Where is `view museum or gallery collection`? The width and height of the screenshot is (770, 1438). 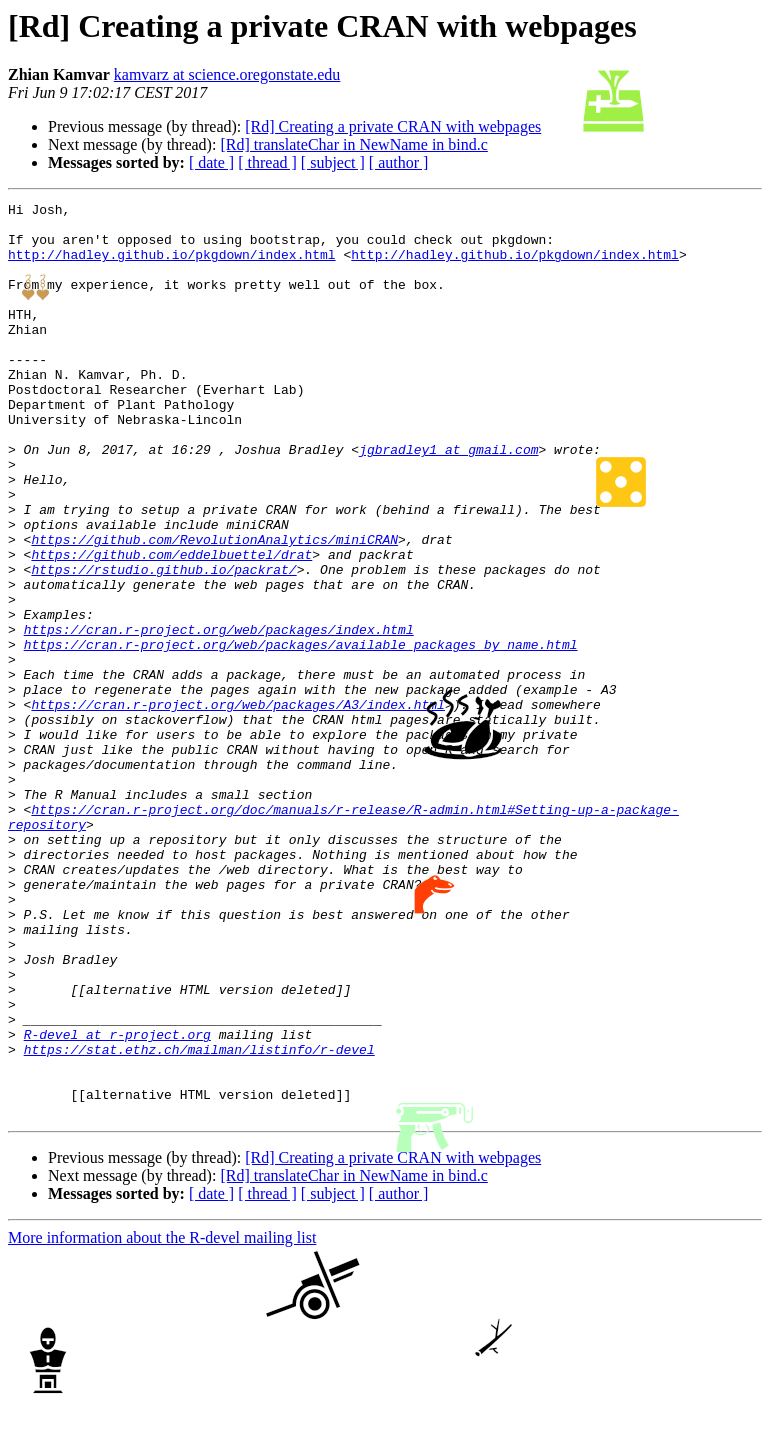
view museum or gallery collection is located at coordinates (48, 1360).